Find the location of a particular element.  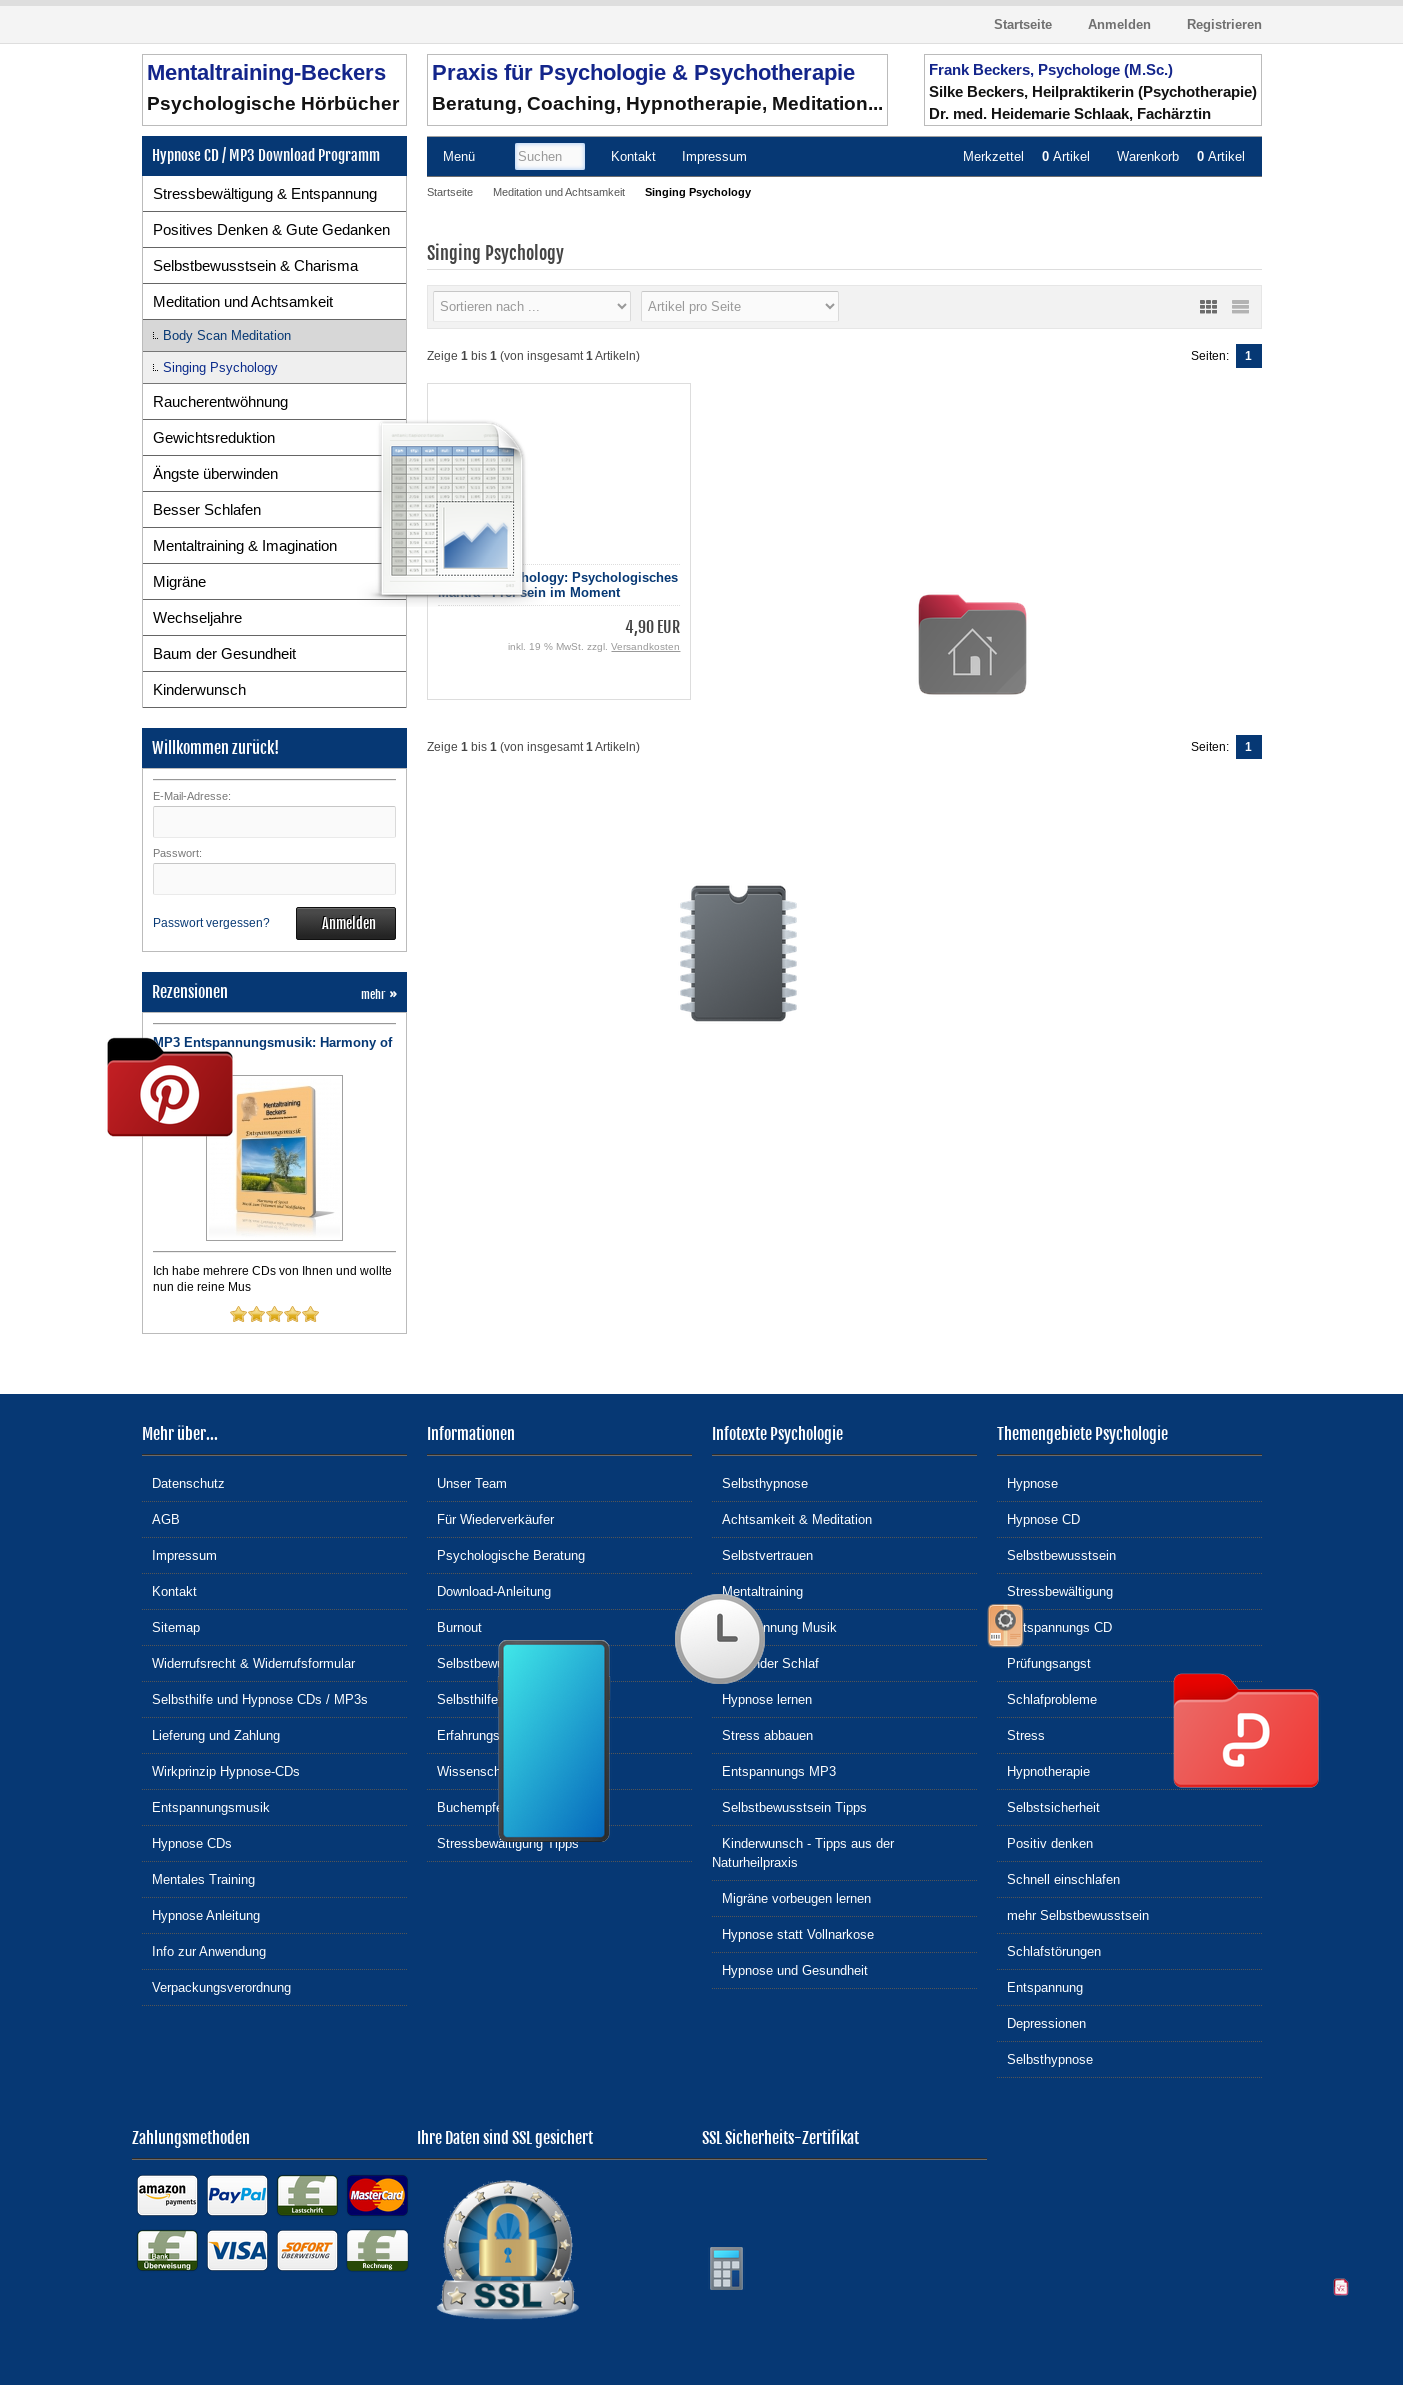

indicates package installation or setup in progress is located at coordinates (1005, 1625).